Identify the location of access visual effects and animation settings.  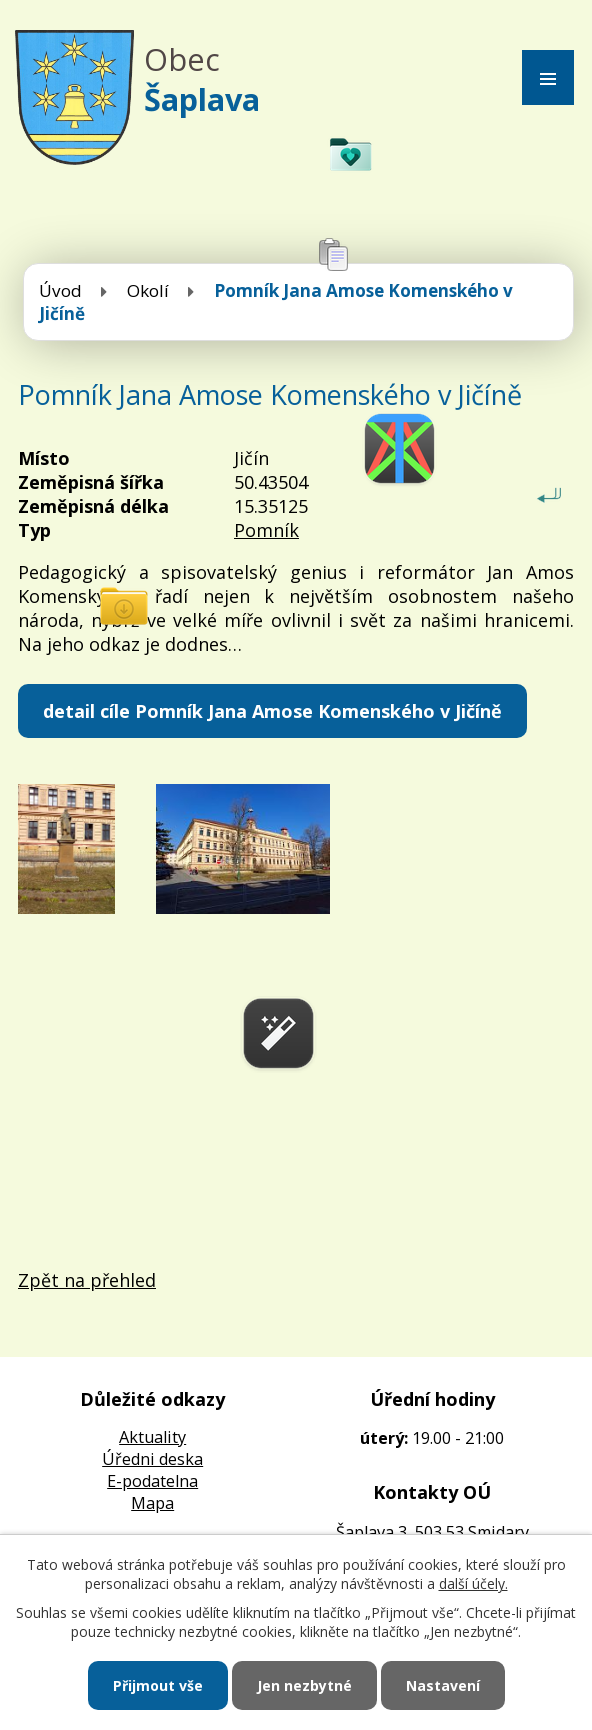
(278, 1034).